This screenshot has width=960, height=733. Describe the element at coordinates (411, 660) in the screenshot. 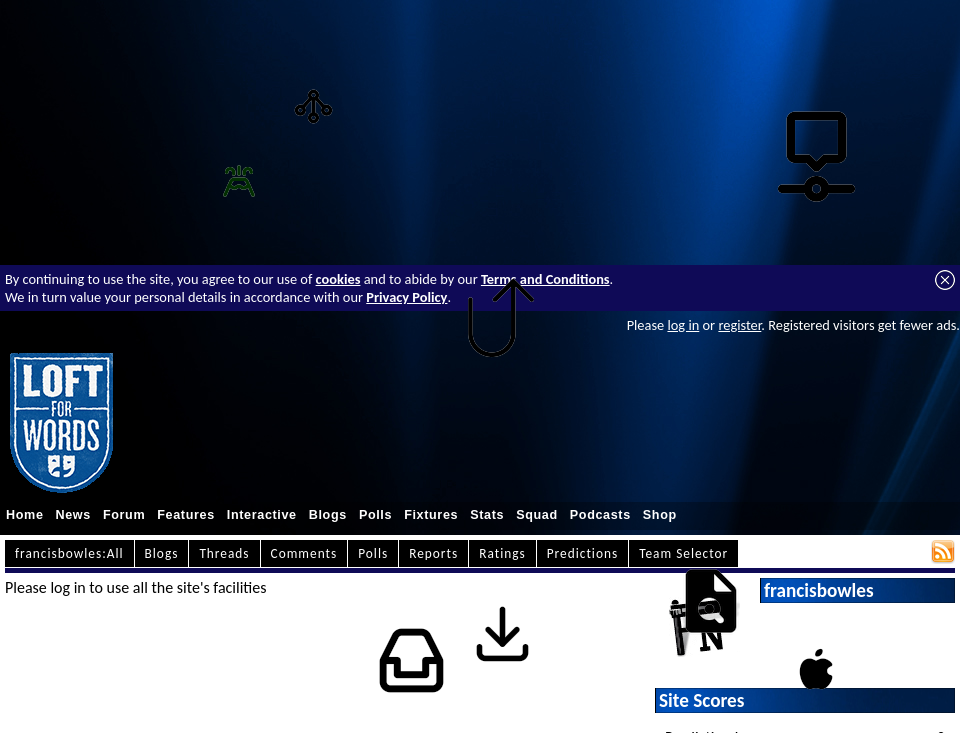

I see `view your inbox` at that location.